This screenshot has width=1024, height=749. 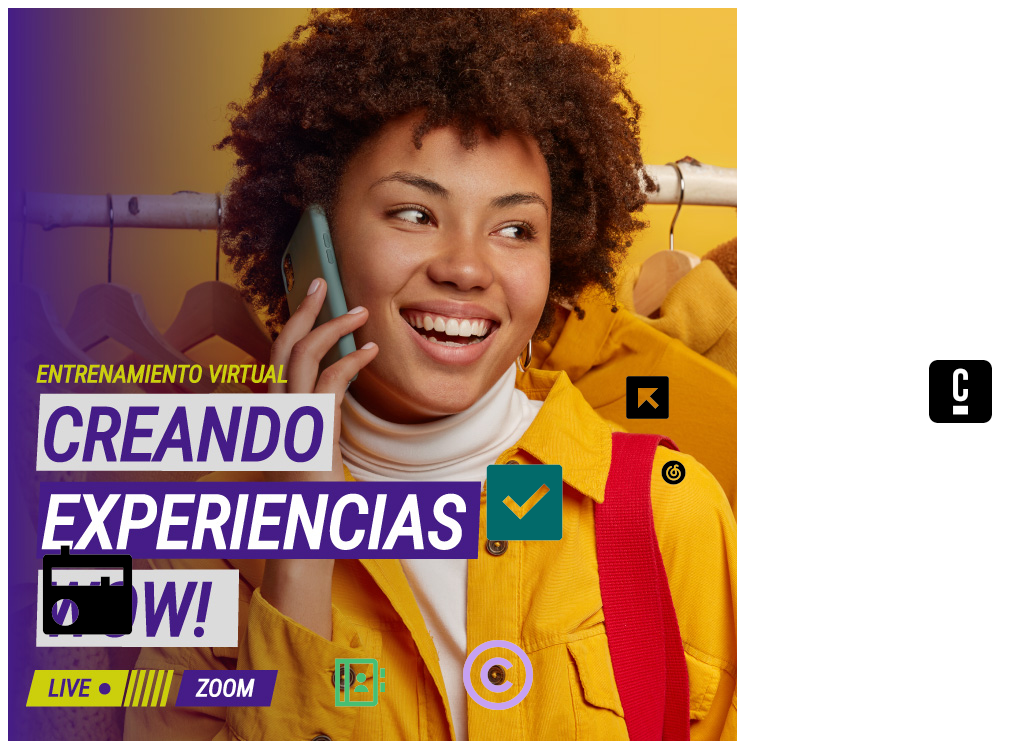 I want to click on open netease cloud music app, so click(x=673, y=472).